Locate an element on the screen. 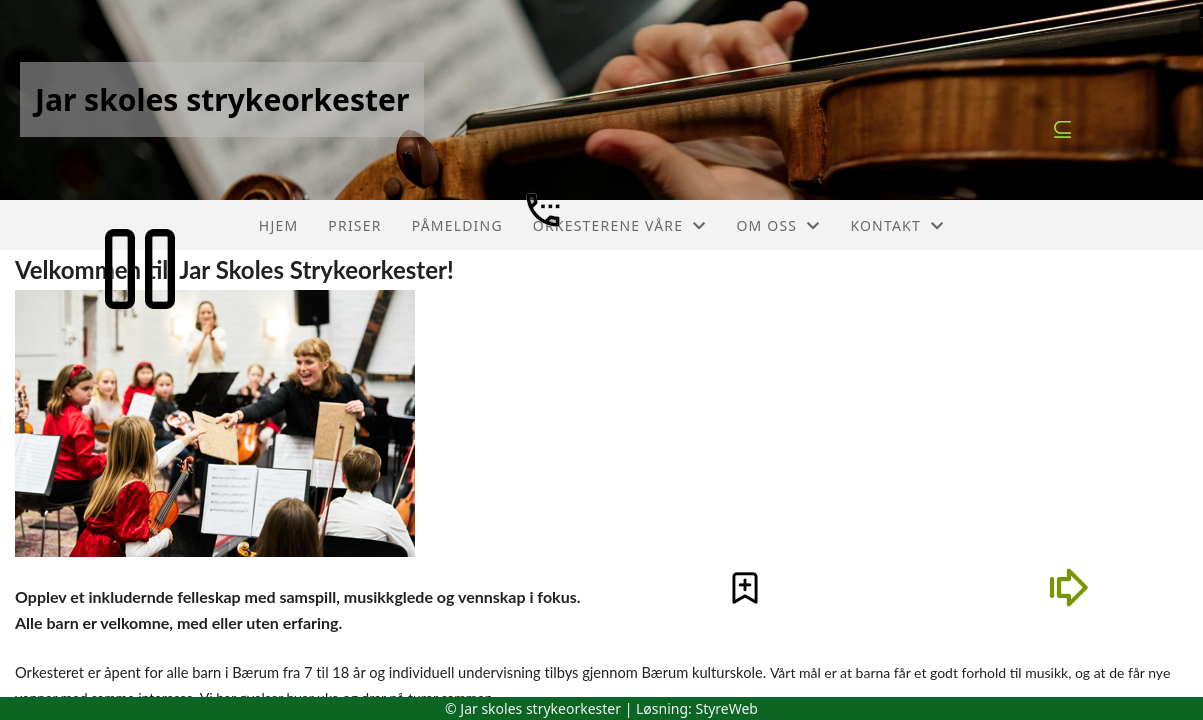 The width and height of the screenshot is (1203, 720). indicates a subset relationship in mathematical or set operations is located at coordinates (1063, 129).